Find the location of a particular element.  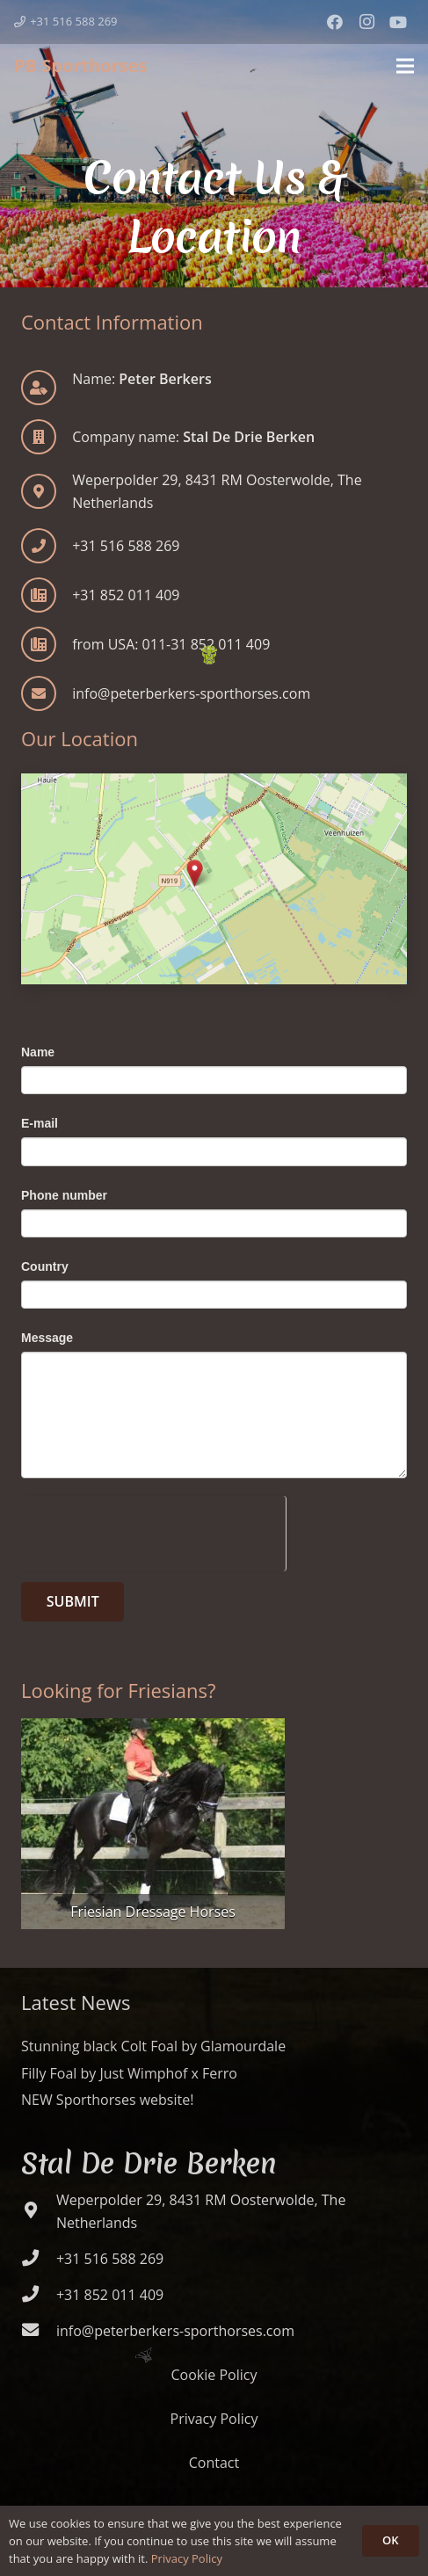

select mech or robot character is located at coordinates (209, 655).